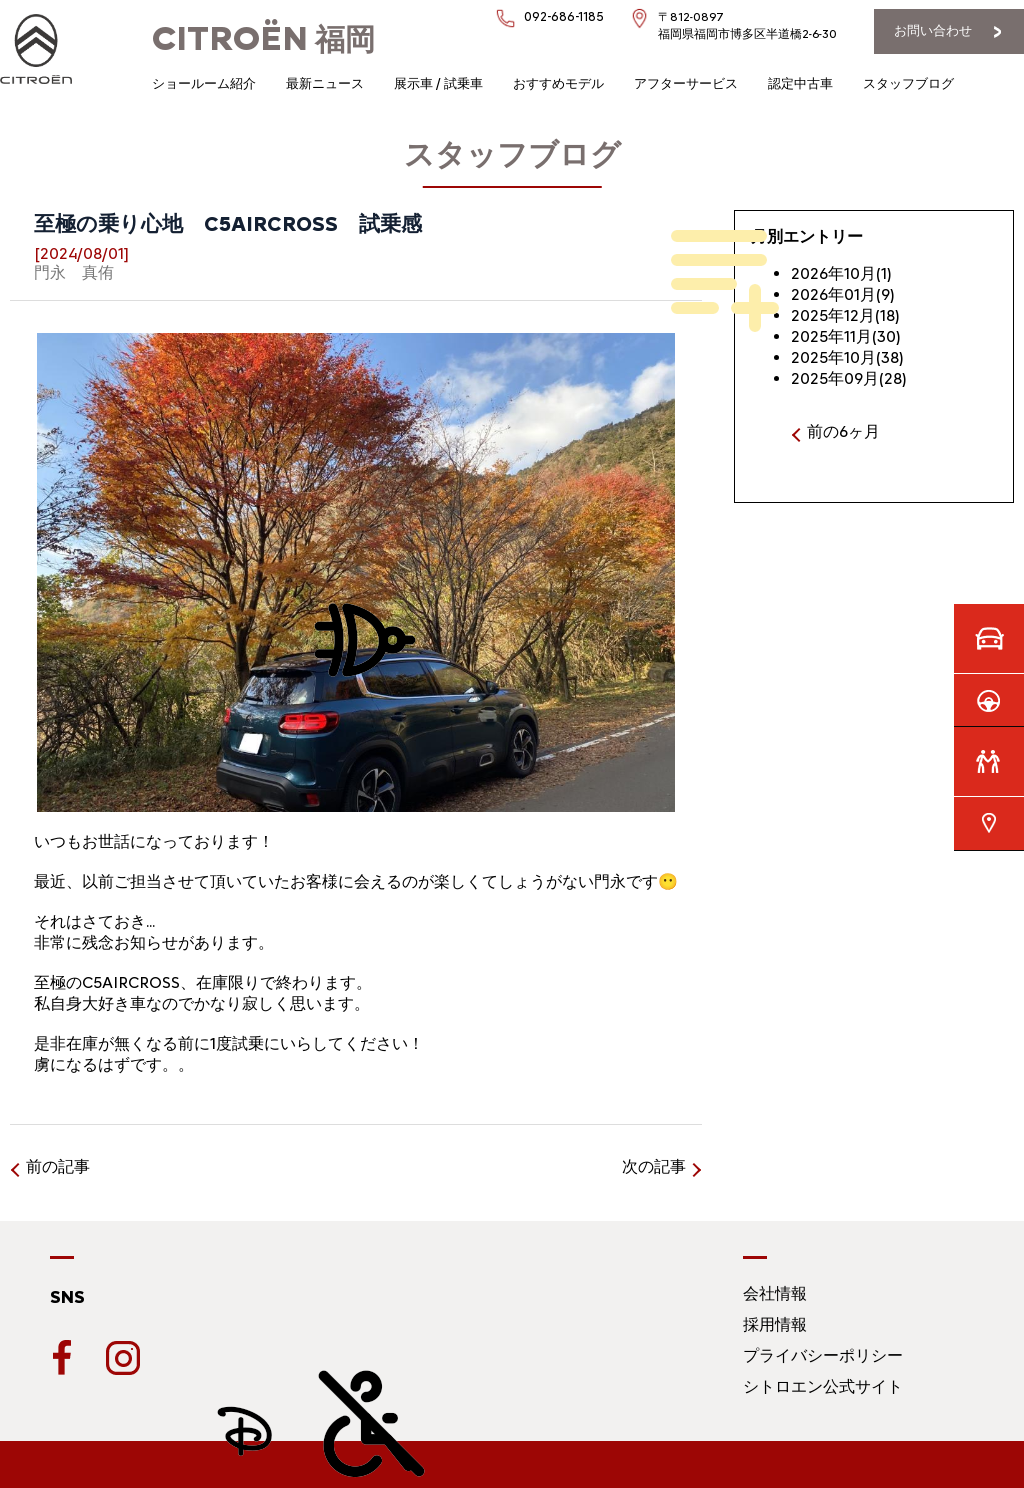  What do you see at coordinates (246, 1430) in the screenshot?
I see `access disney+ streaming service` at bounding box center [246, 1430].